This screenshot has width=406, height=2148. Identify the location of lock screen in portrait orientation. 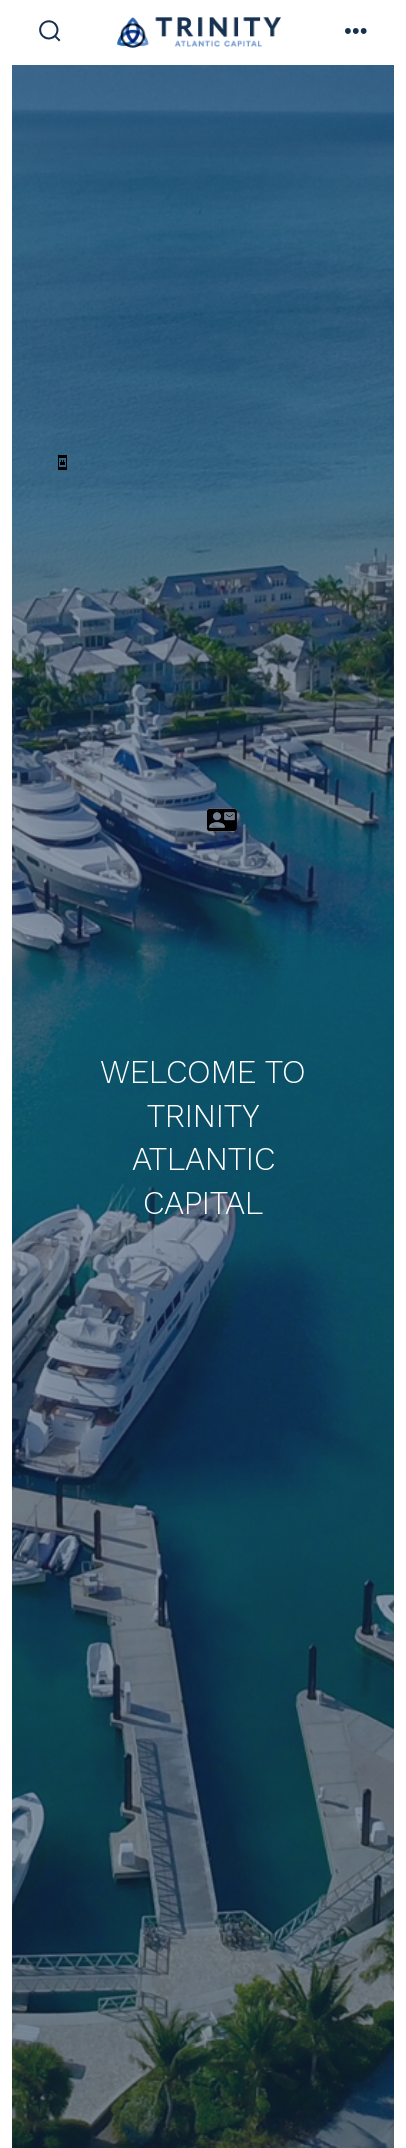
(62, 462).